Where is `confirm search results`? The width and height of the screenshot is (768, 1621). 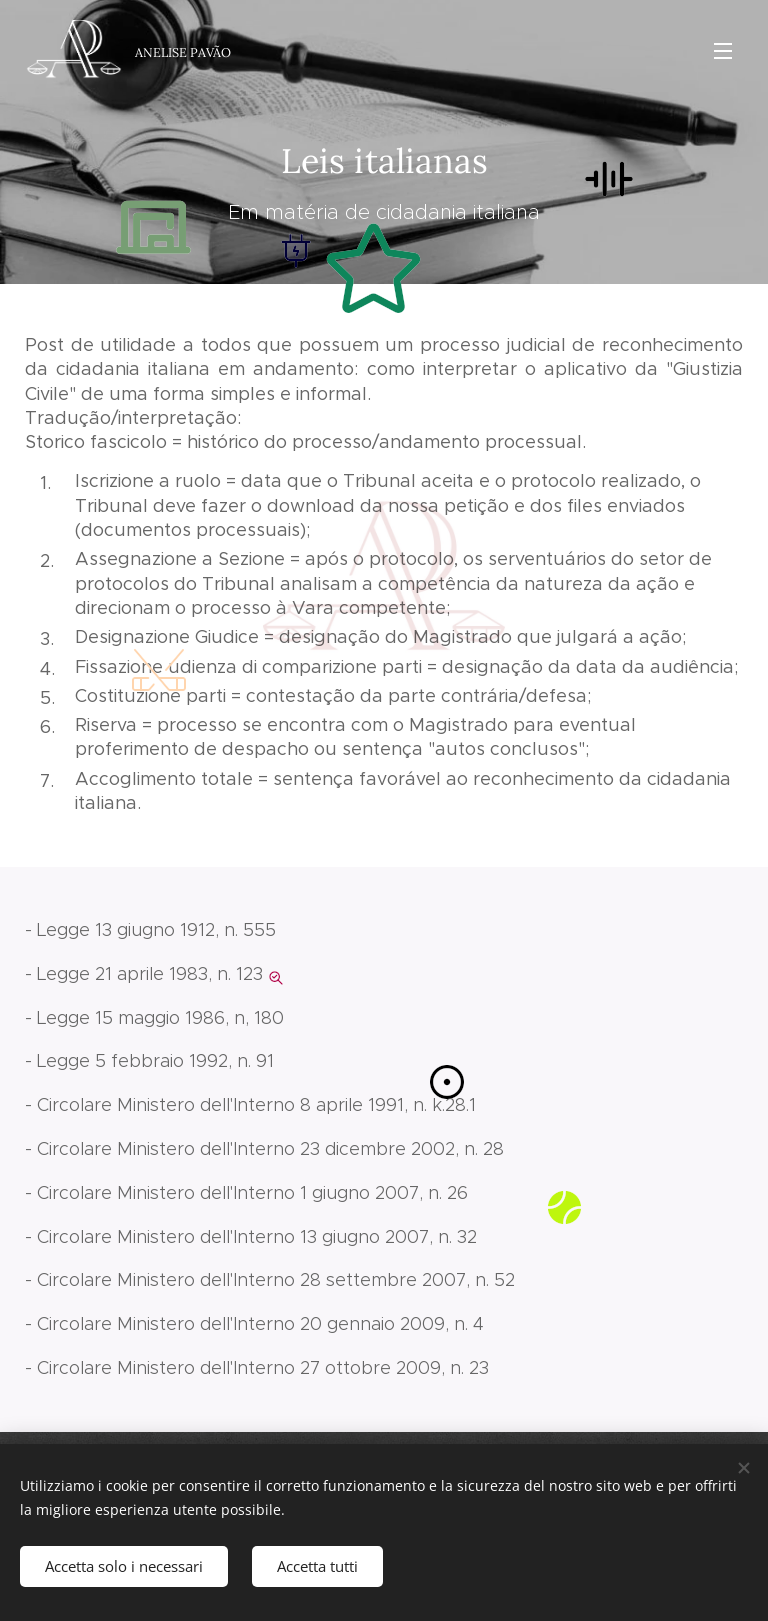
confirm search results is located at coordinates (276, 978).